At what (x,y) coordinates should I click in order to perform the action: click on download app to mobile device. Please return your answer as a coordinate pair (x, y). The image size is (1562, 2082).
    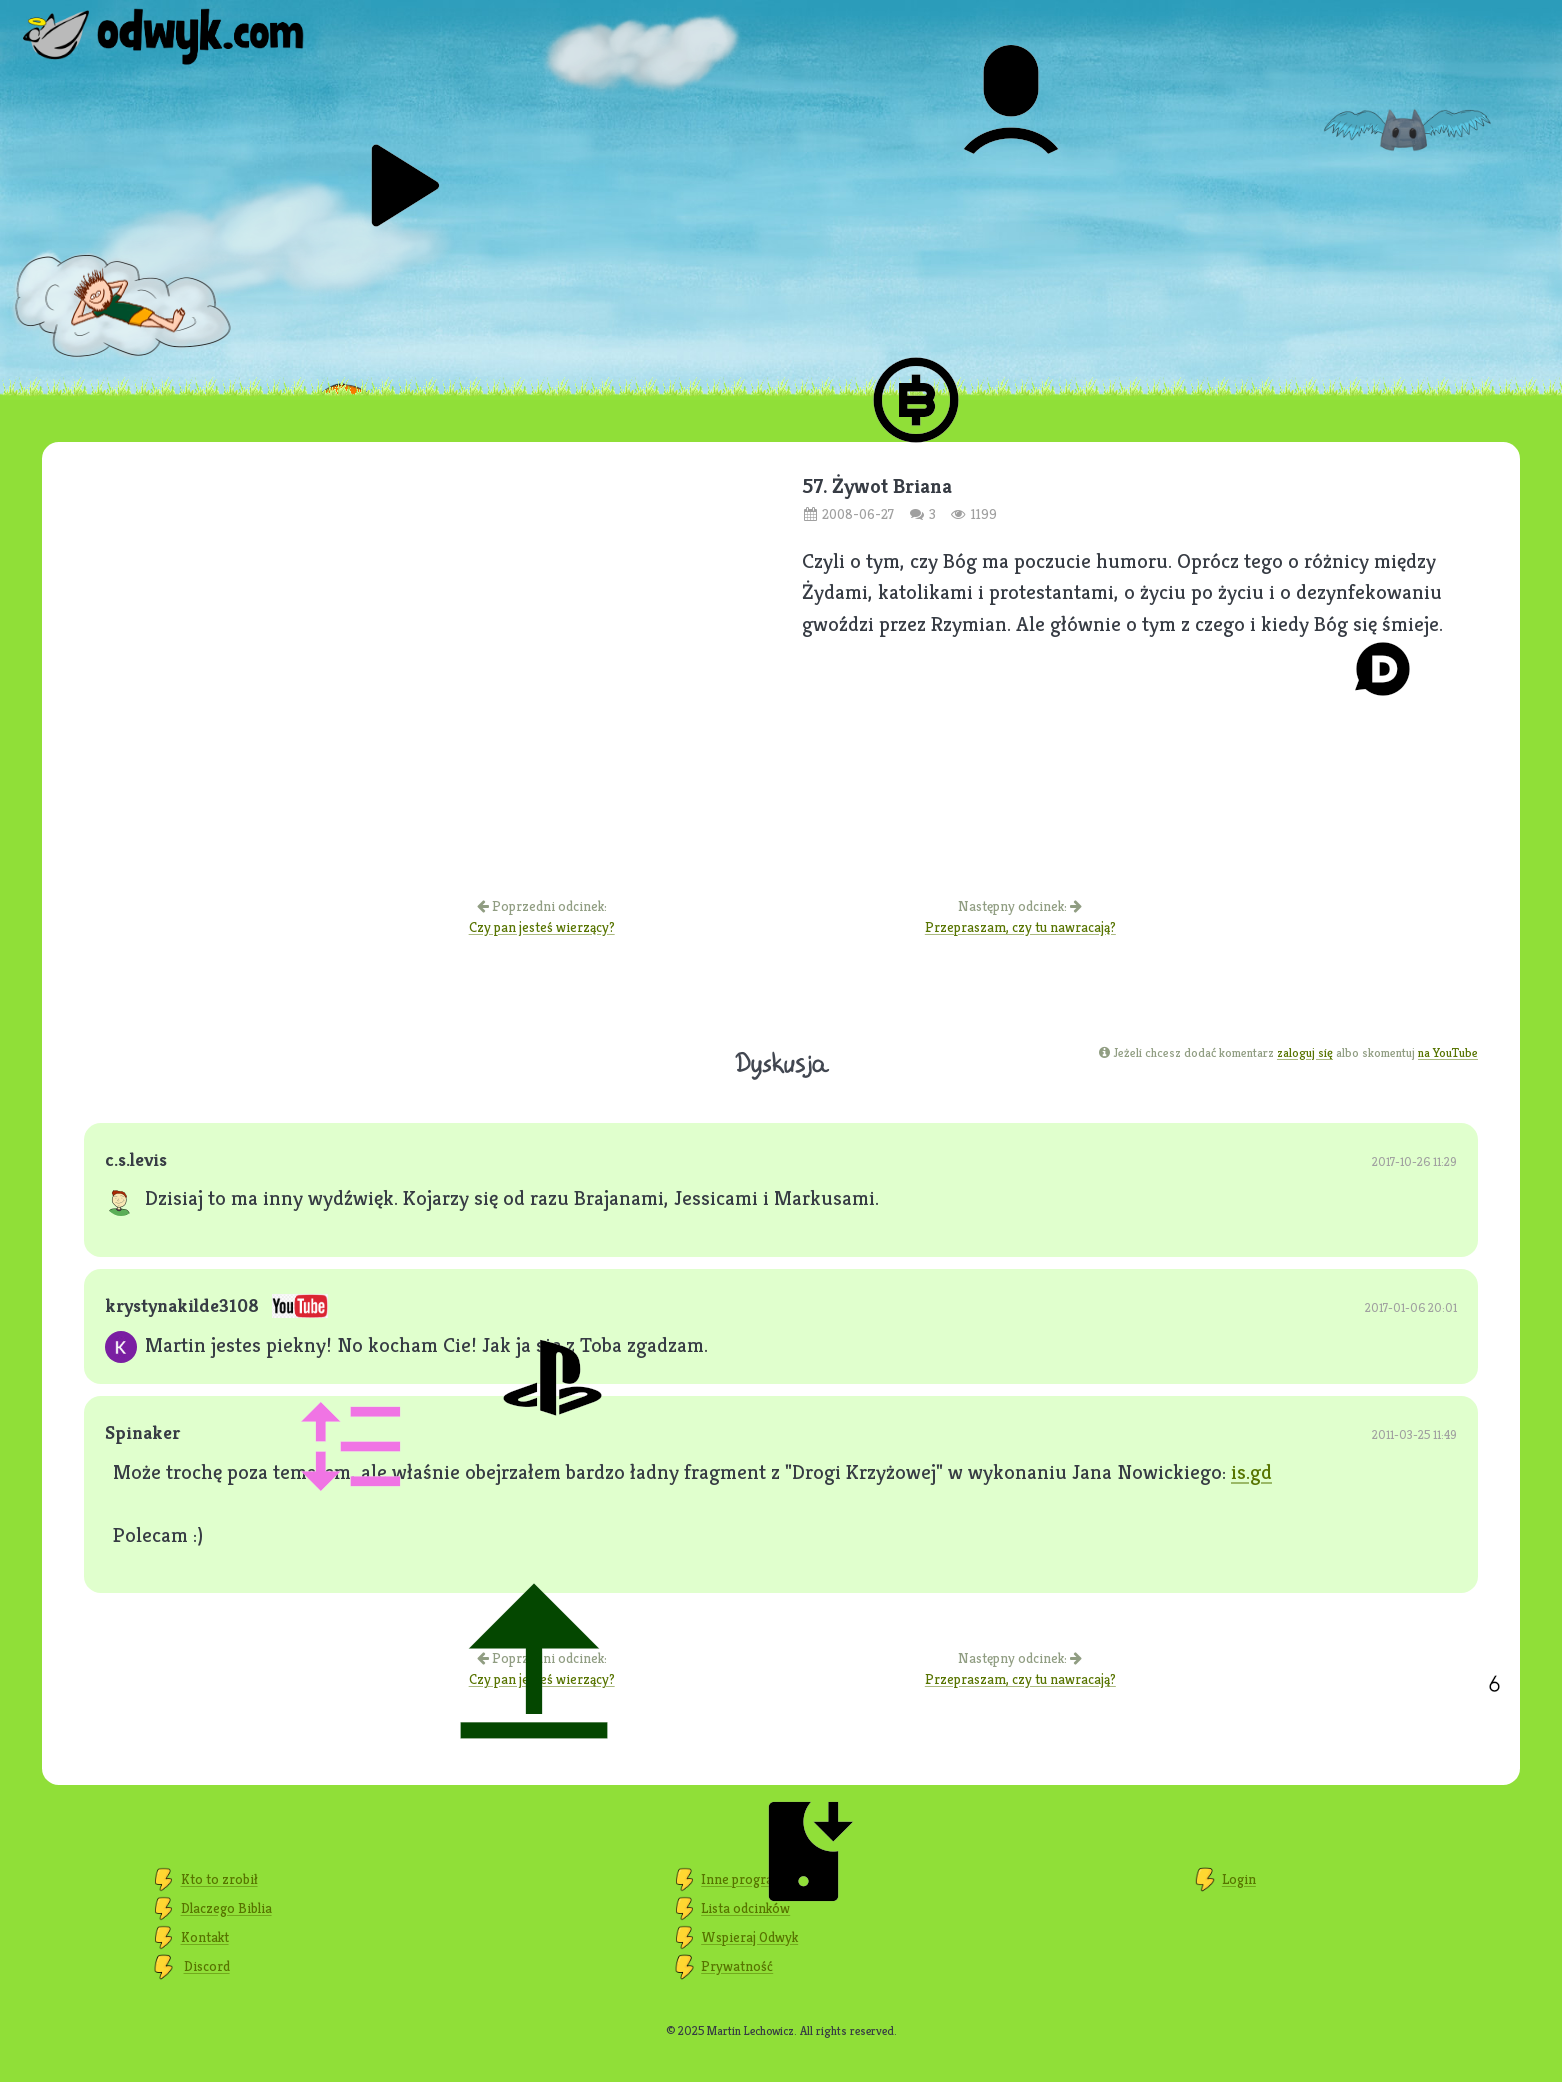
    Looking at the image, I should click on (803, 1851).